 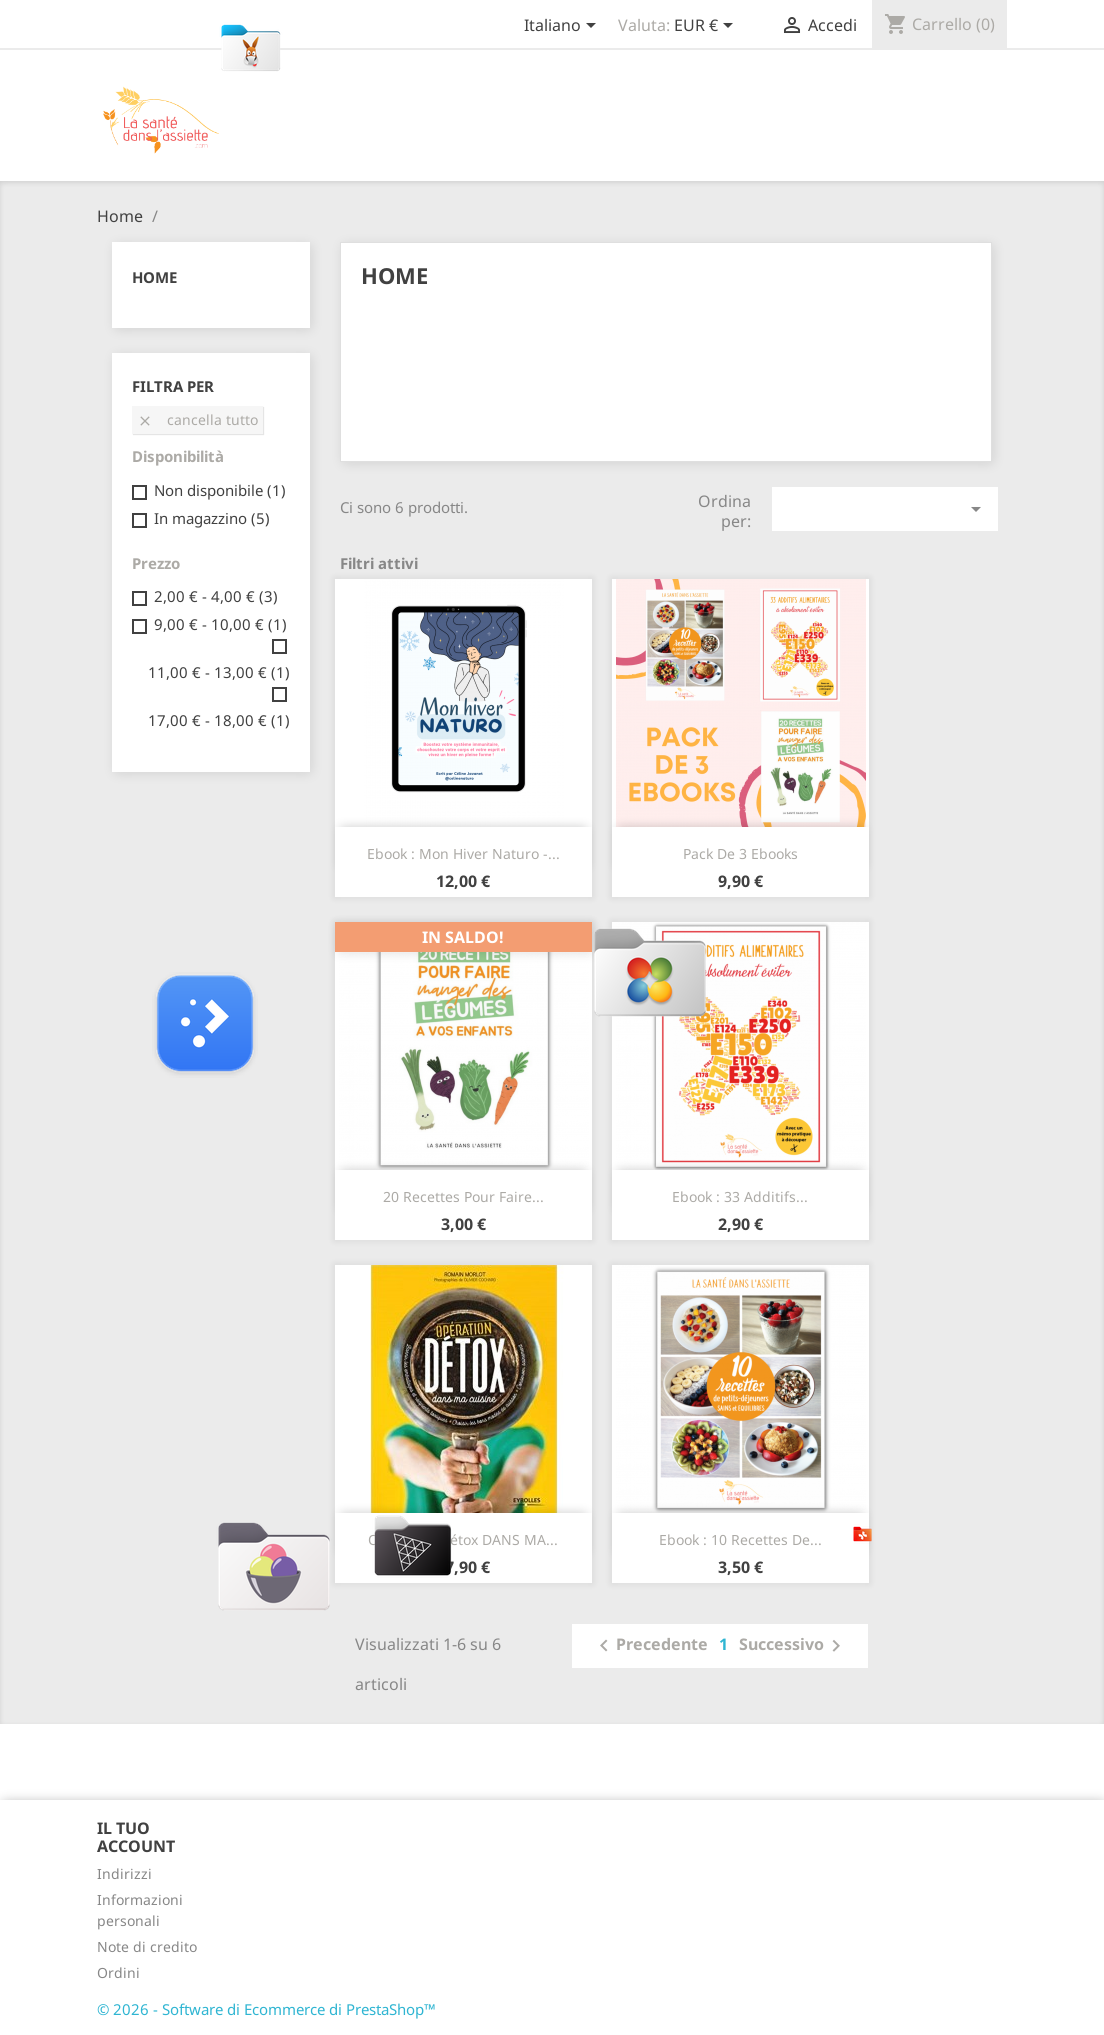 I want to click on access plasma desktop settings, so click(x=205, y=1025).